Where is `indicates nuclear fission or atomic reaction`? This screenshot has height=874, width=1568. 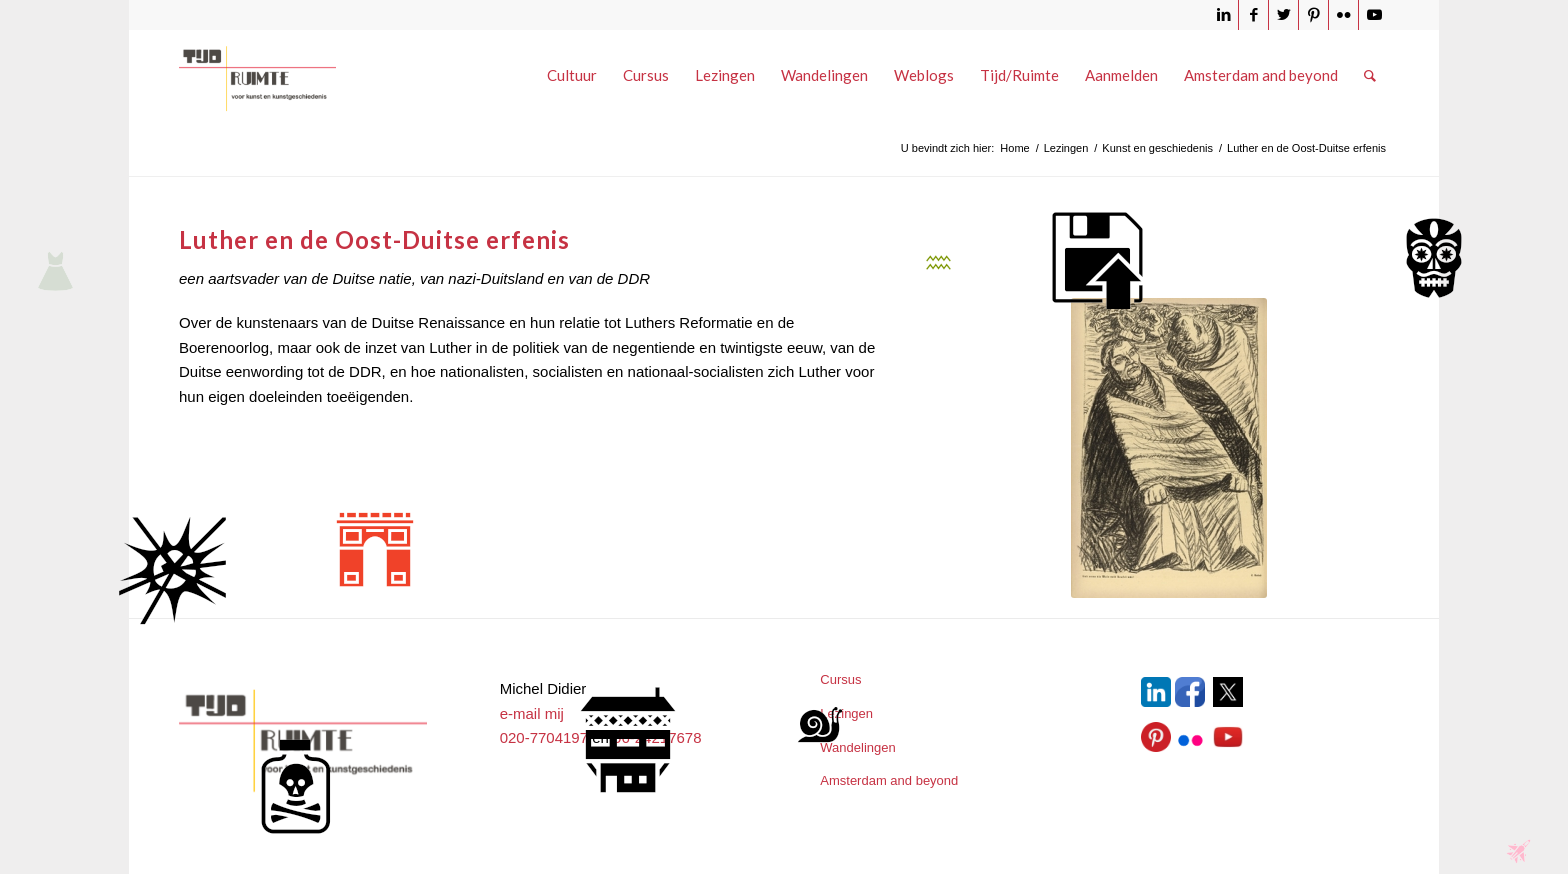
indicates nuclear fission or atomic reaction is located at coordinates (172, 570).